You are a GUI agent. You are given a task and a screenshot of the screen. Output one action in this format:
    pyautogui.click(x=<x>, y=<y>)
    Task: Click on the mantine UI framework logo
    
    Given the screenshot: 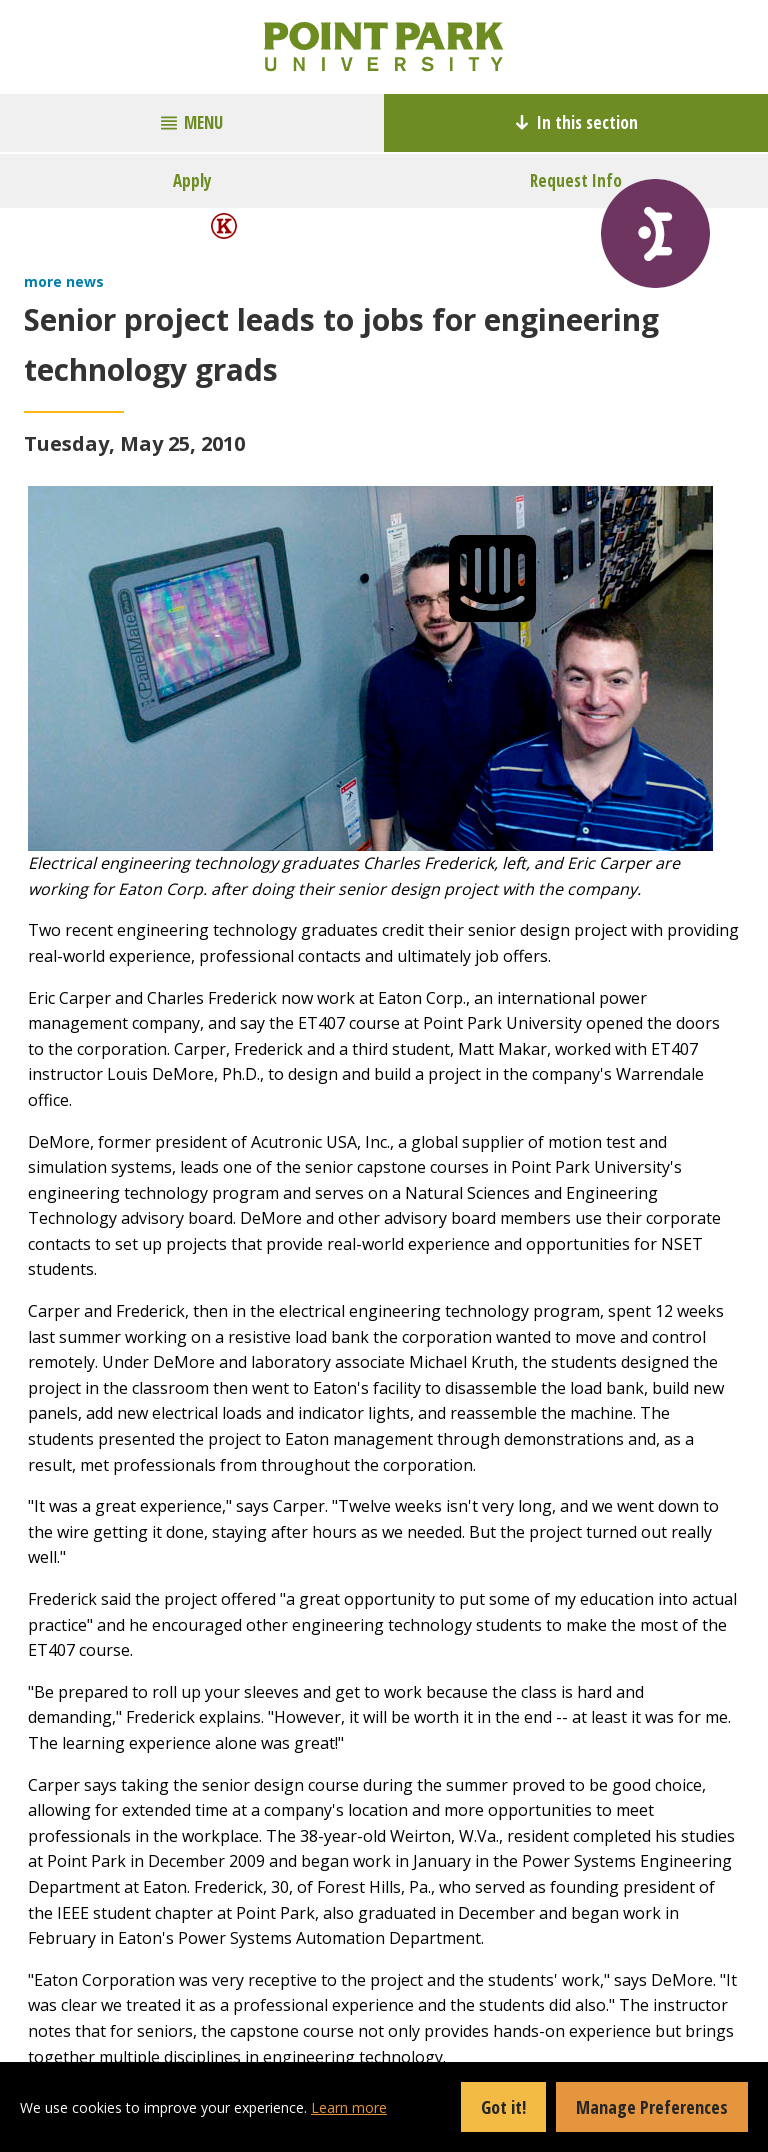 What is the action you would take?
    pyautogui.click(x=655, y=233)
    